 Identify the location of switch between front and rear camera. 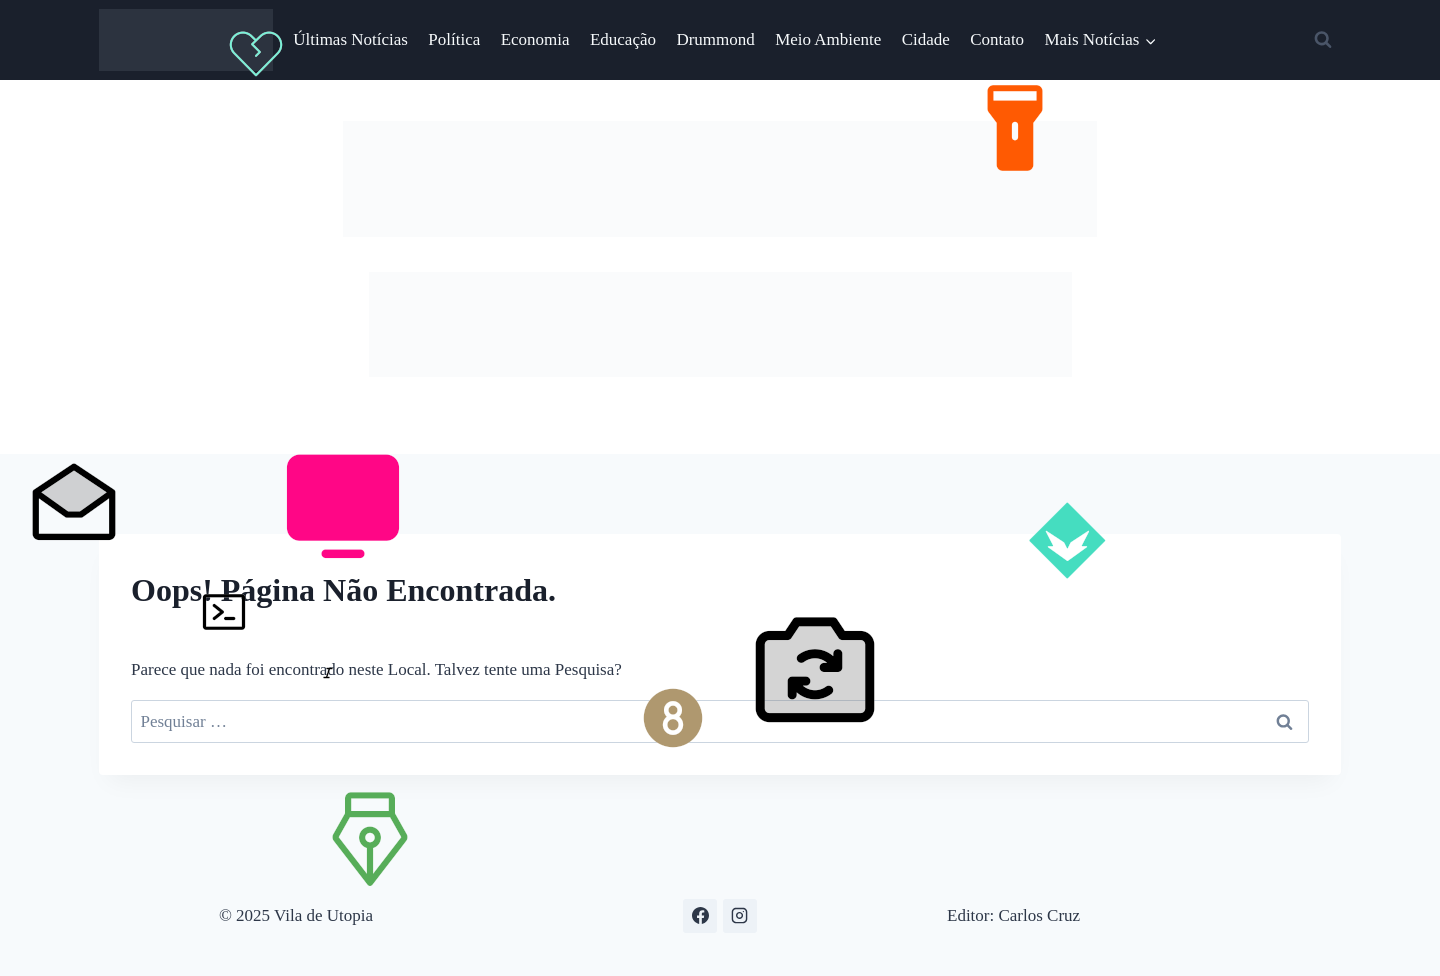
(815, 672).